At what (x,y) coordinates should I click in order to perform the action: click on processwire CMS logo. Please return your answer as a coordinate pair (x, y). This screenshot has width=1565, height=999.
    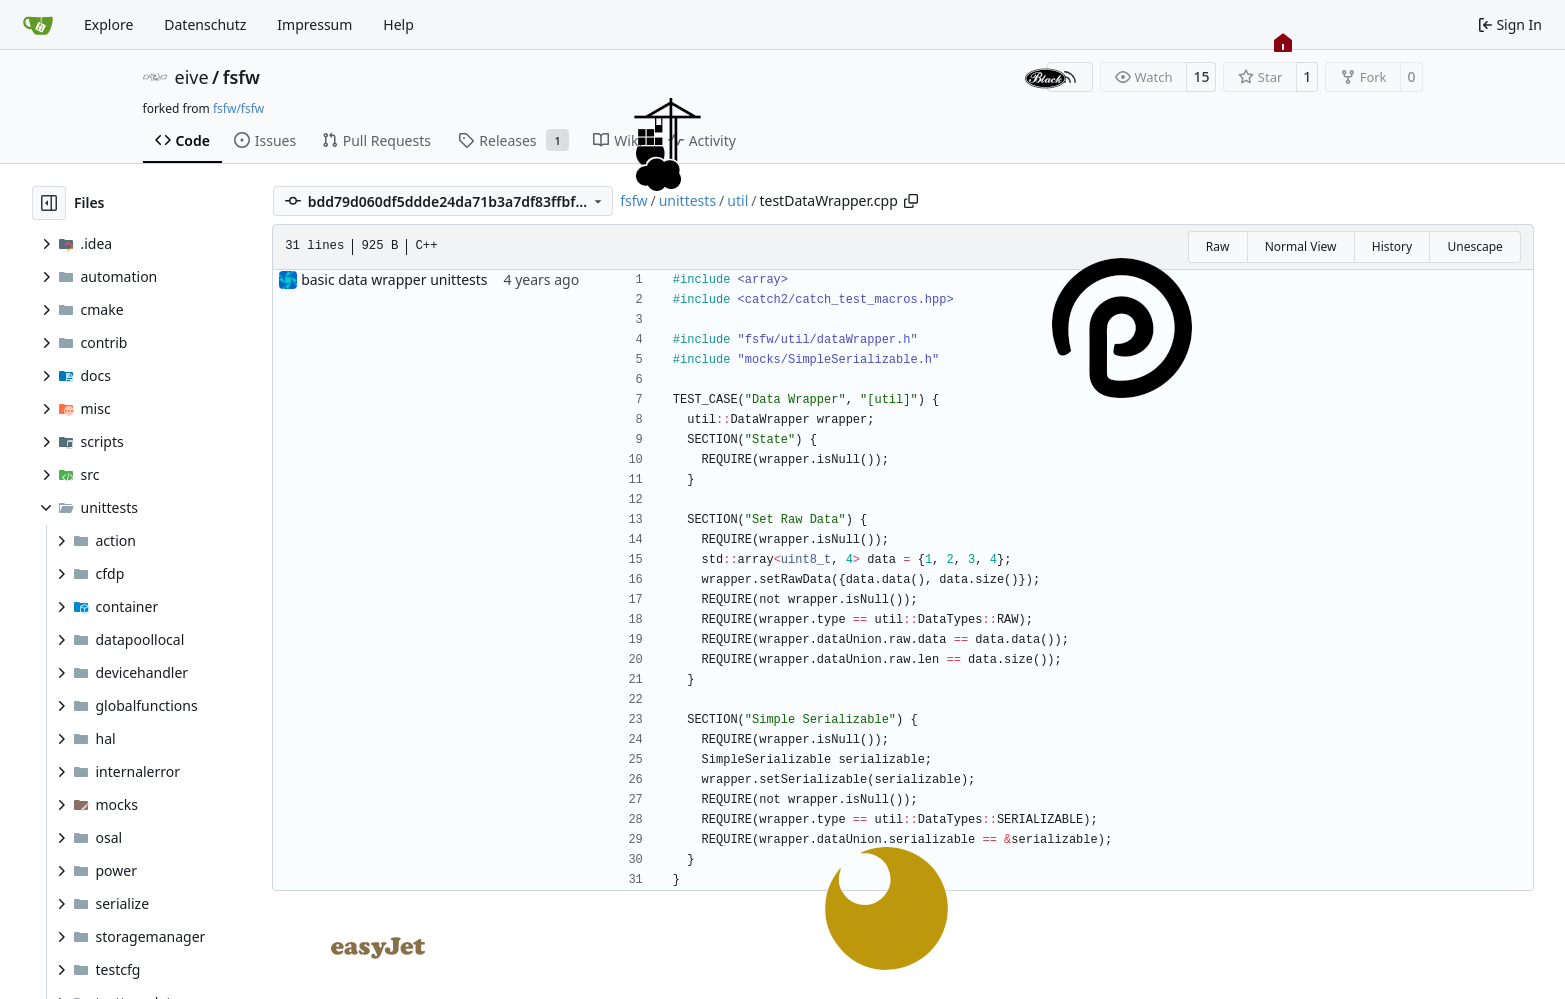
    Looking at the image, I should click on (1122, 328).